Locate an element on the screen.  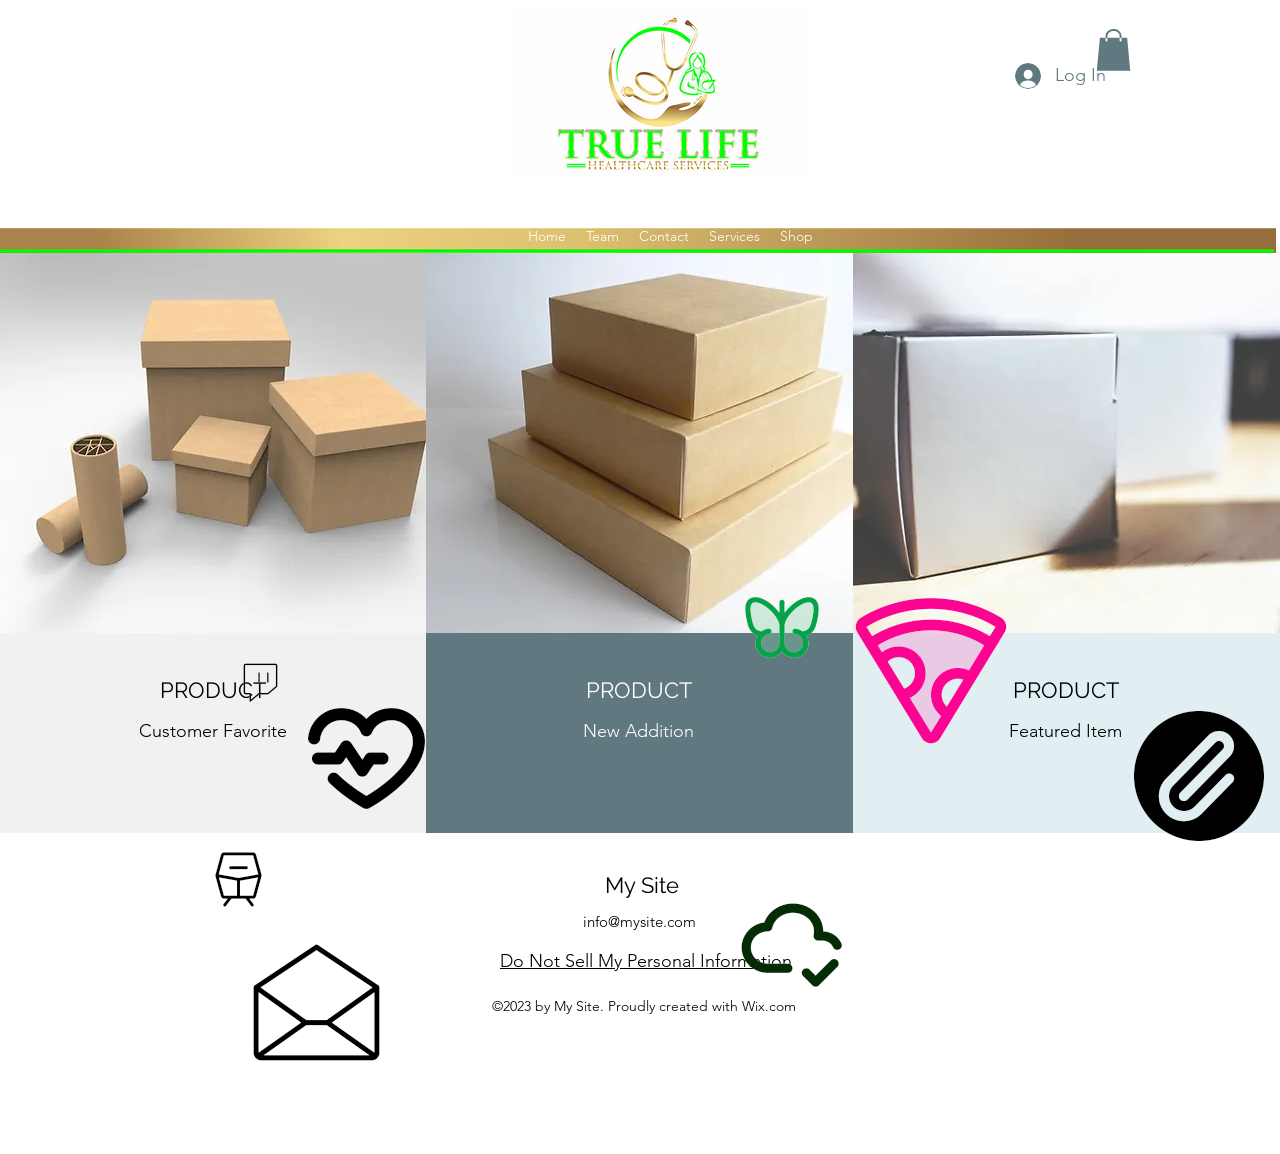
browse food delivery options is located at coordinates (931, 668).